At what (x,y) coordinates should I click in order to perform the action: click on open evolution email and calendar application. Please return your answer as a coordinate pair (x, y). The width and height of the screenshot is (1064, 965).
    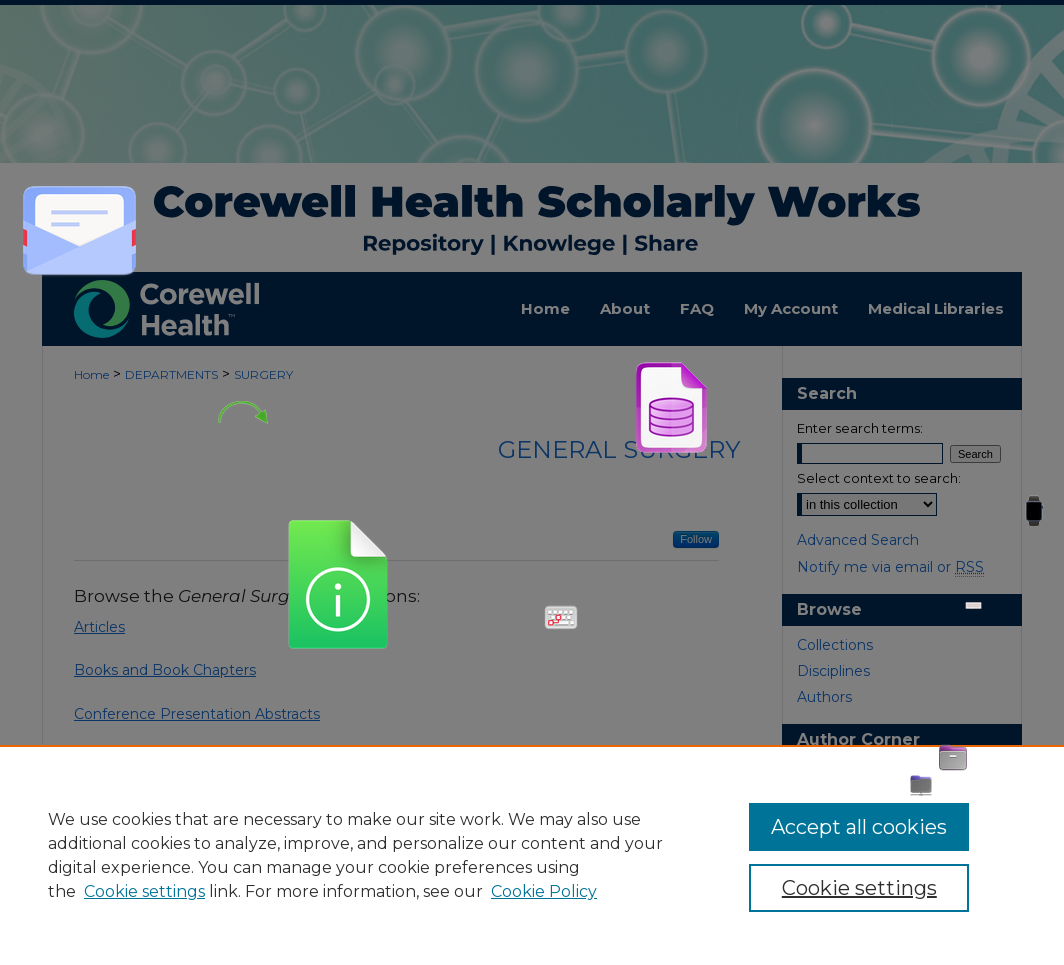
    Looking at the image, I should click on (79, 230).